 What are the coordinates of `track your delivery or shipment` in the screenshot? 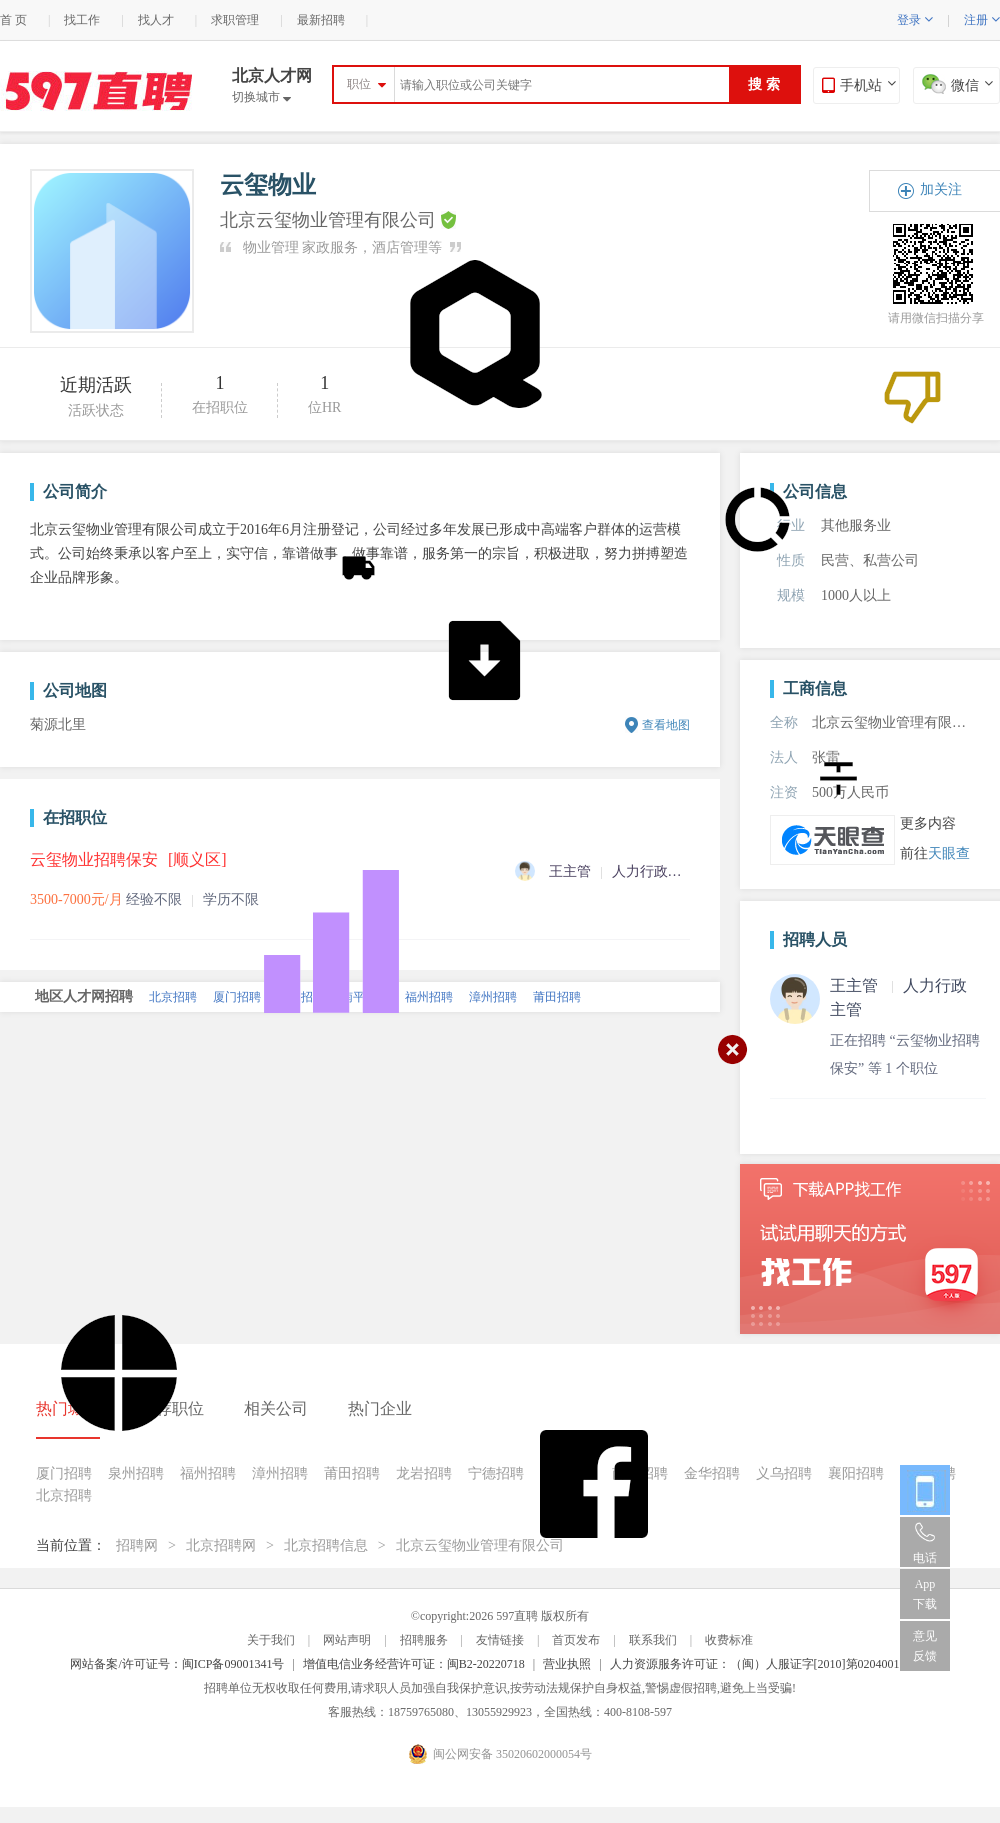 It's located at (358, 566).